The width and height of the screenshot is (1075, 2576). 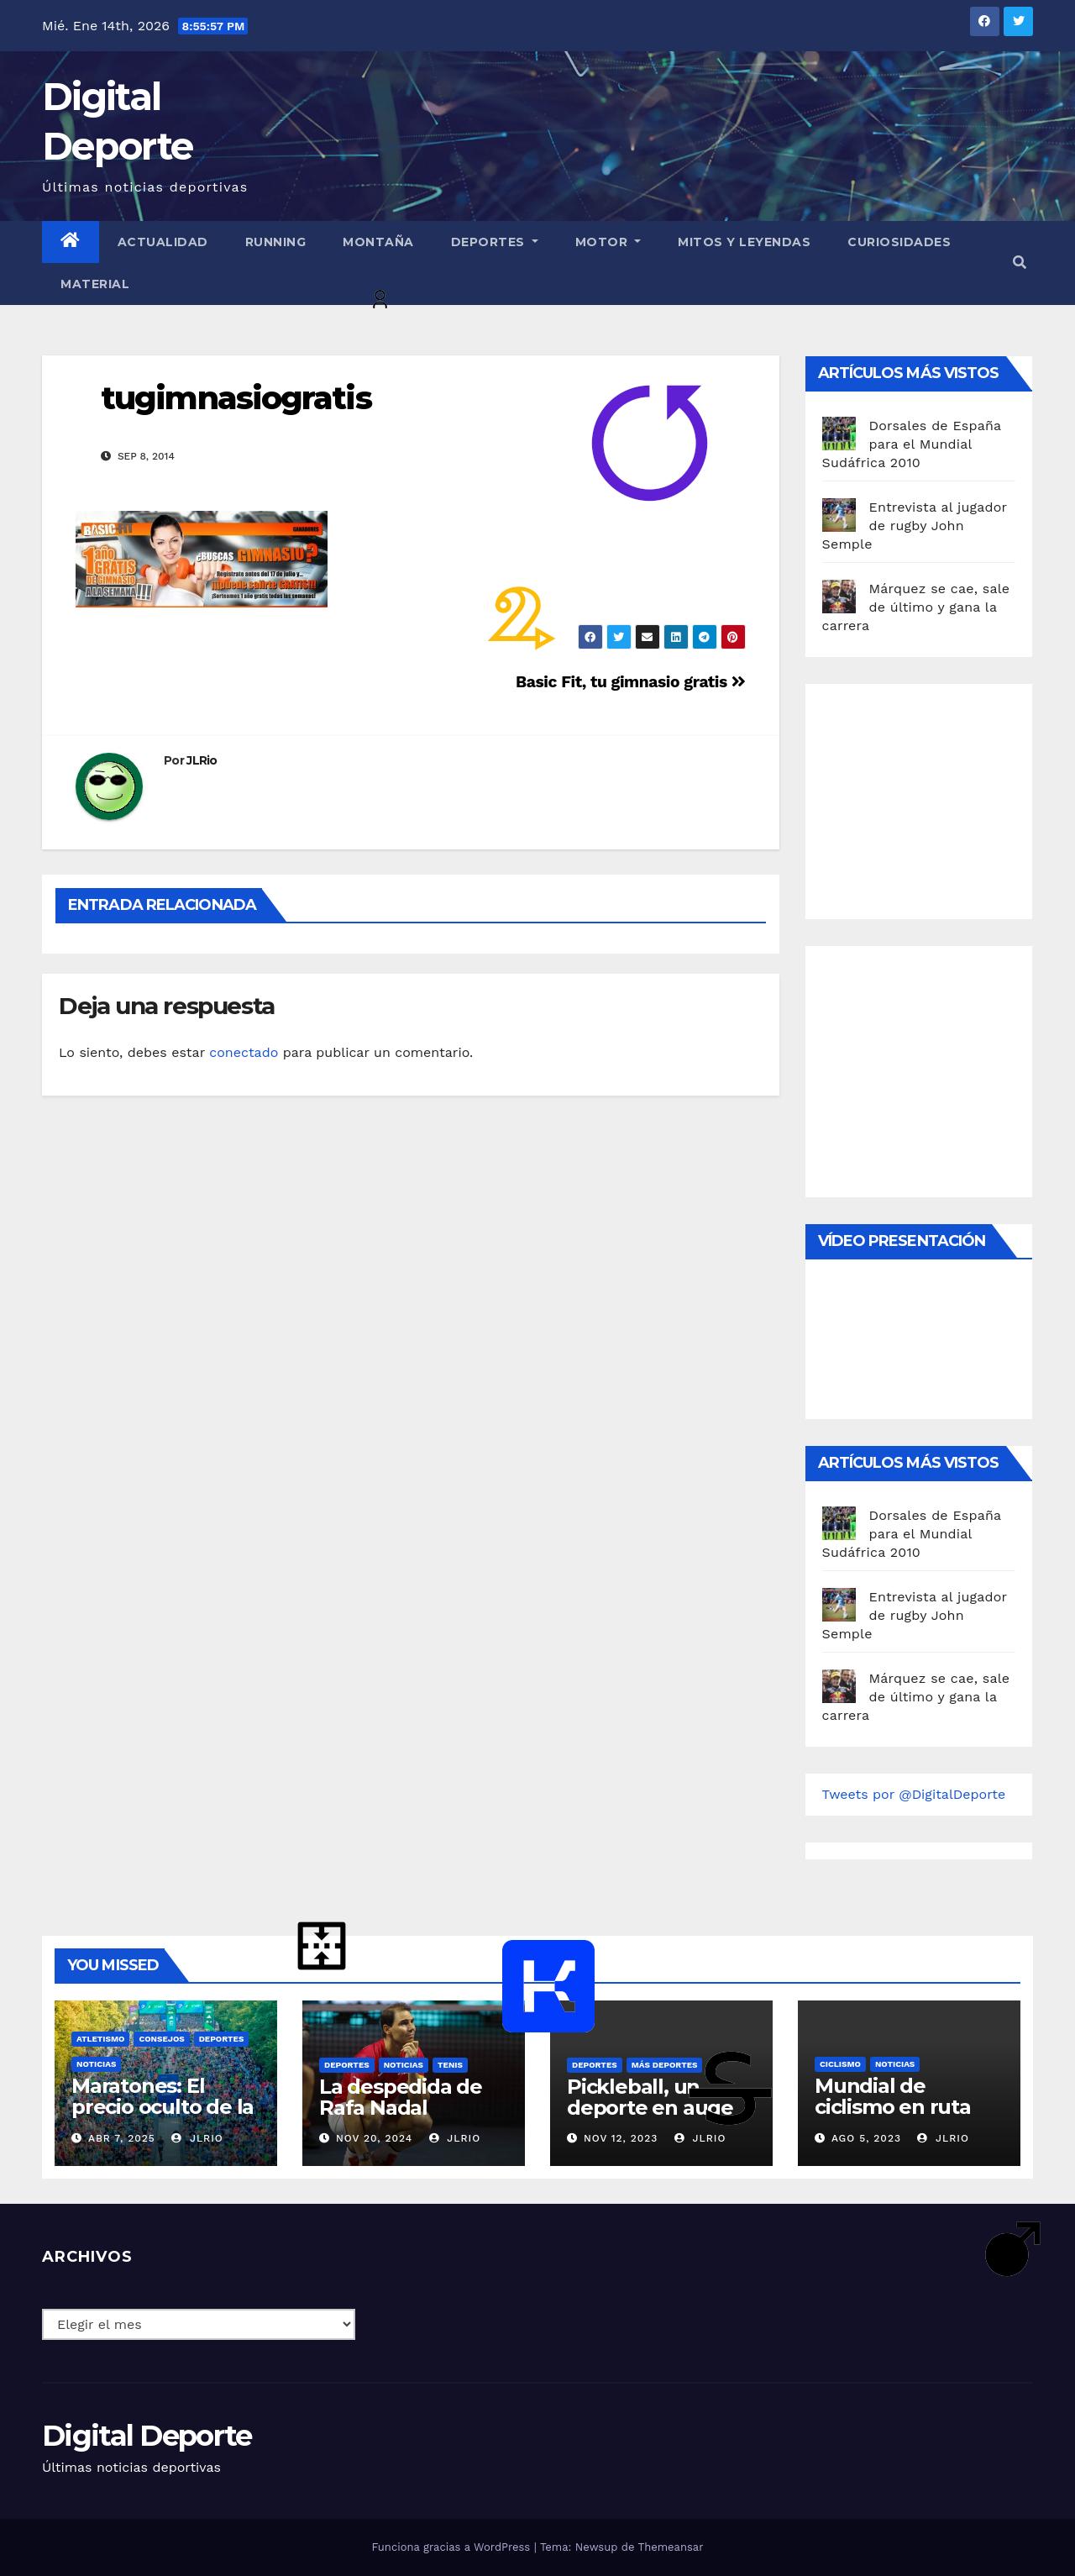 I want to click on merge cells vertically in a table or spreadsheet, so click(x=322, y=1946).